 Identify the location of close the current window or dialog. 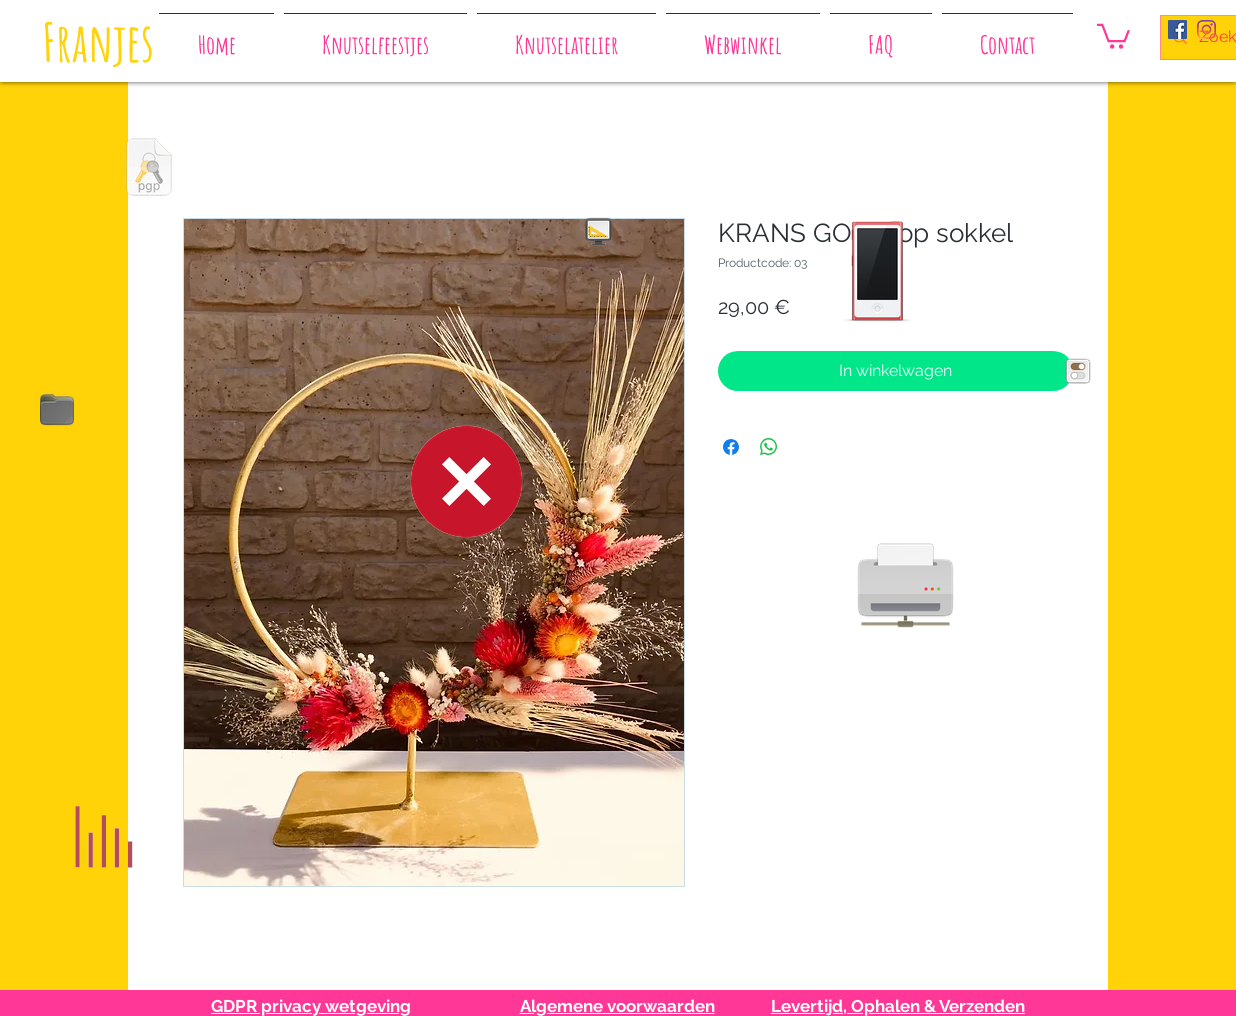
(466, 481).